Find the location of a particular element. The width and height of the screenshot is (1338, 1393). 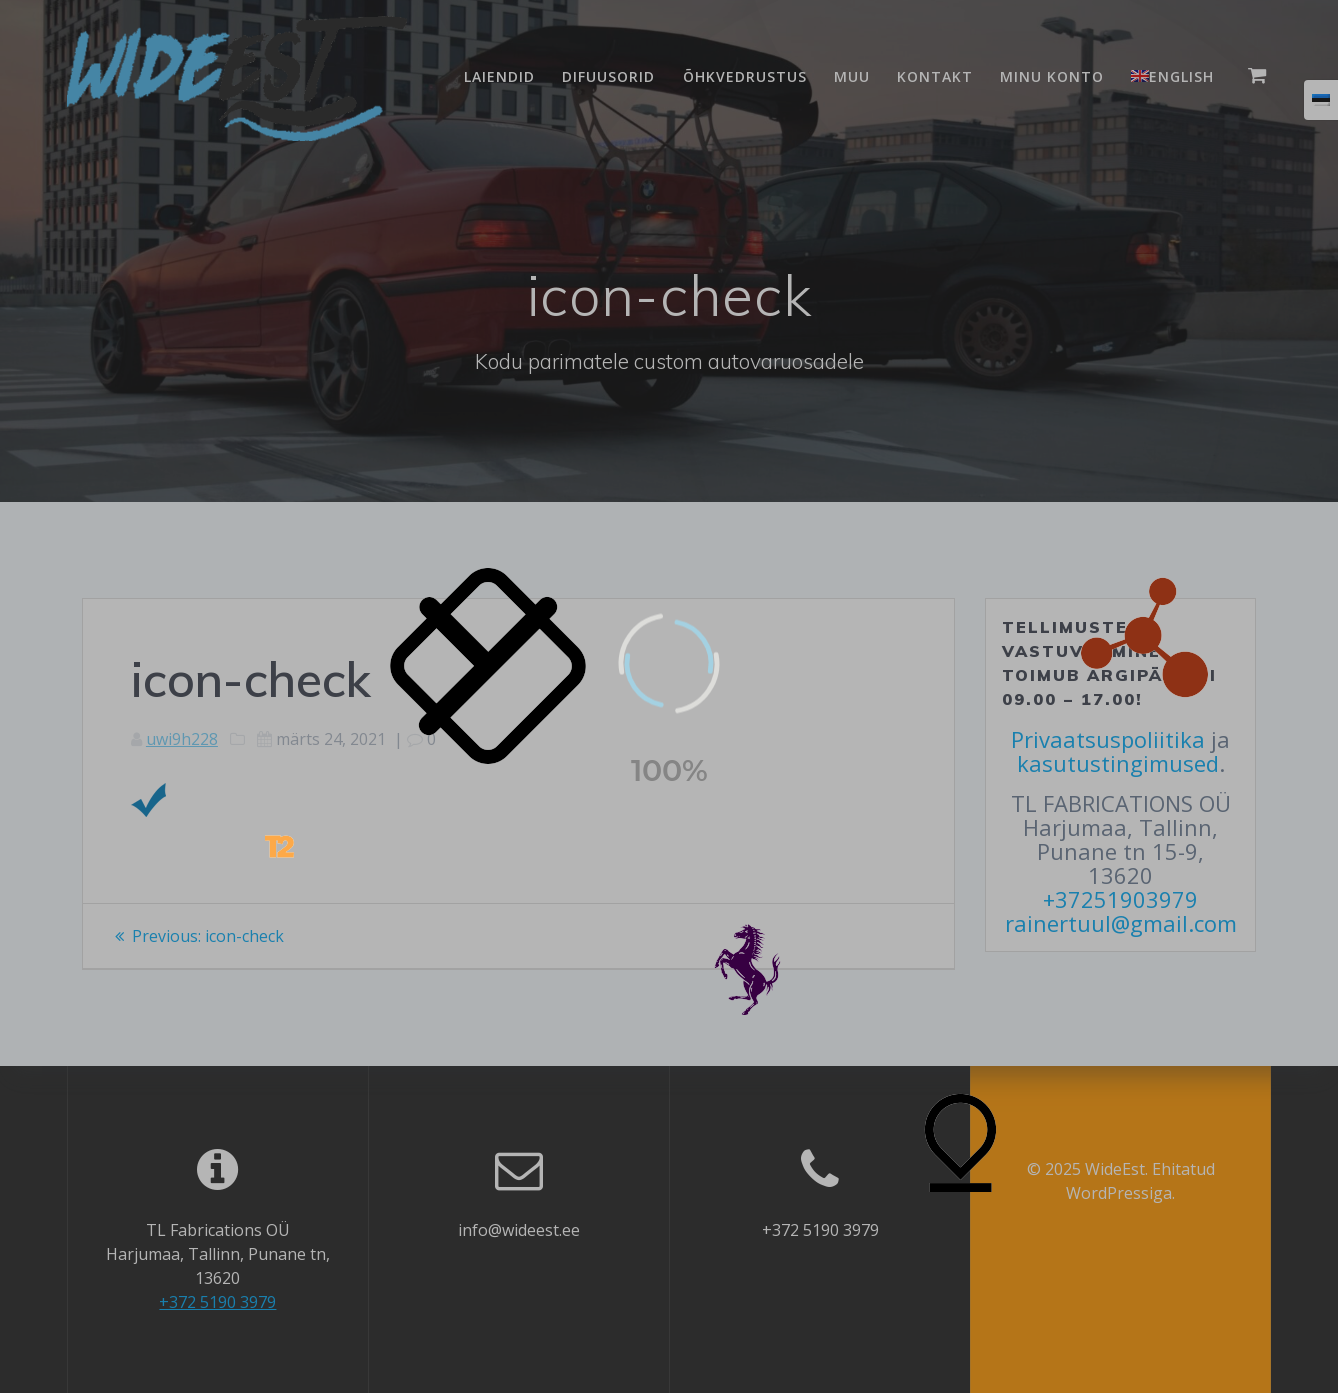

Ferrari brand logo is located at coordinates (747, 969).